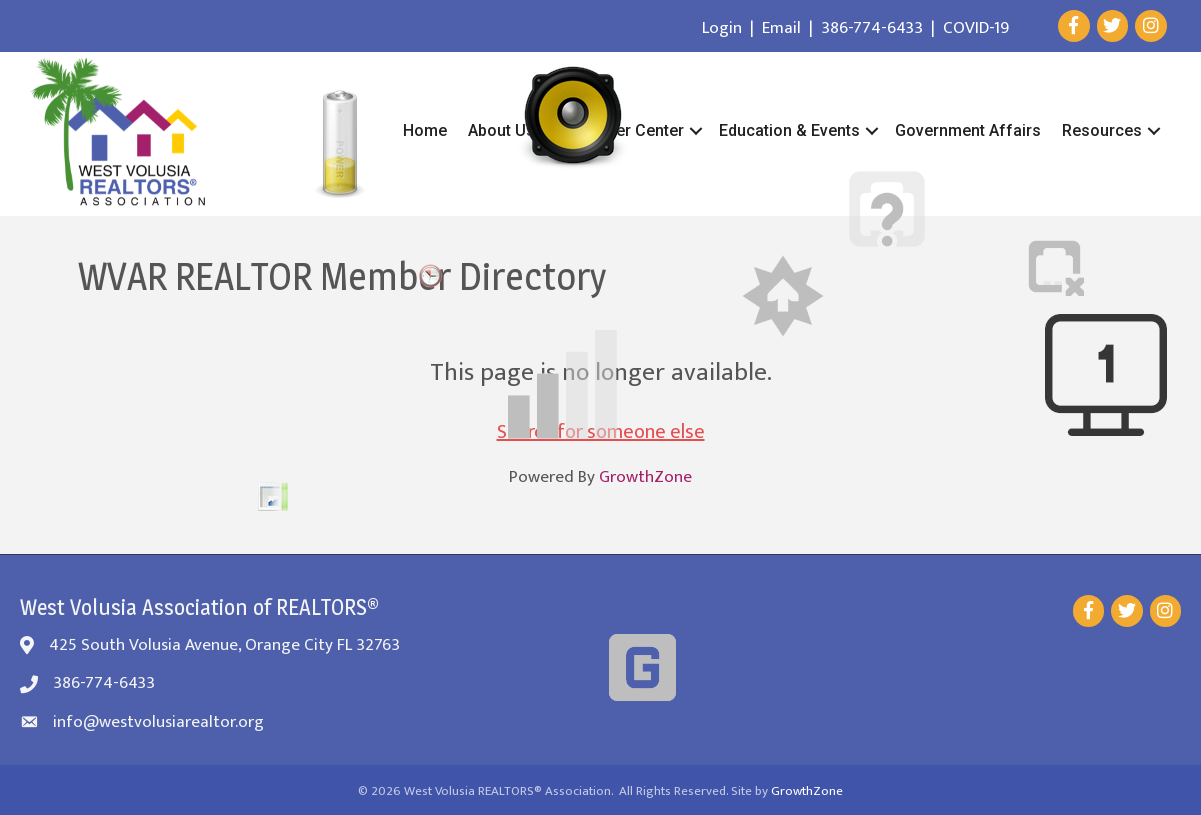  I want to click on indicates GPRS mobile data connection, so click(642, 667).